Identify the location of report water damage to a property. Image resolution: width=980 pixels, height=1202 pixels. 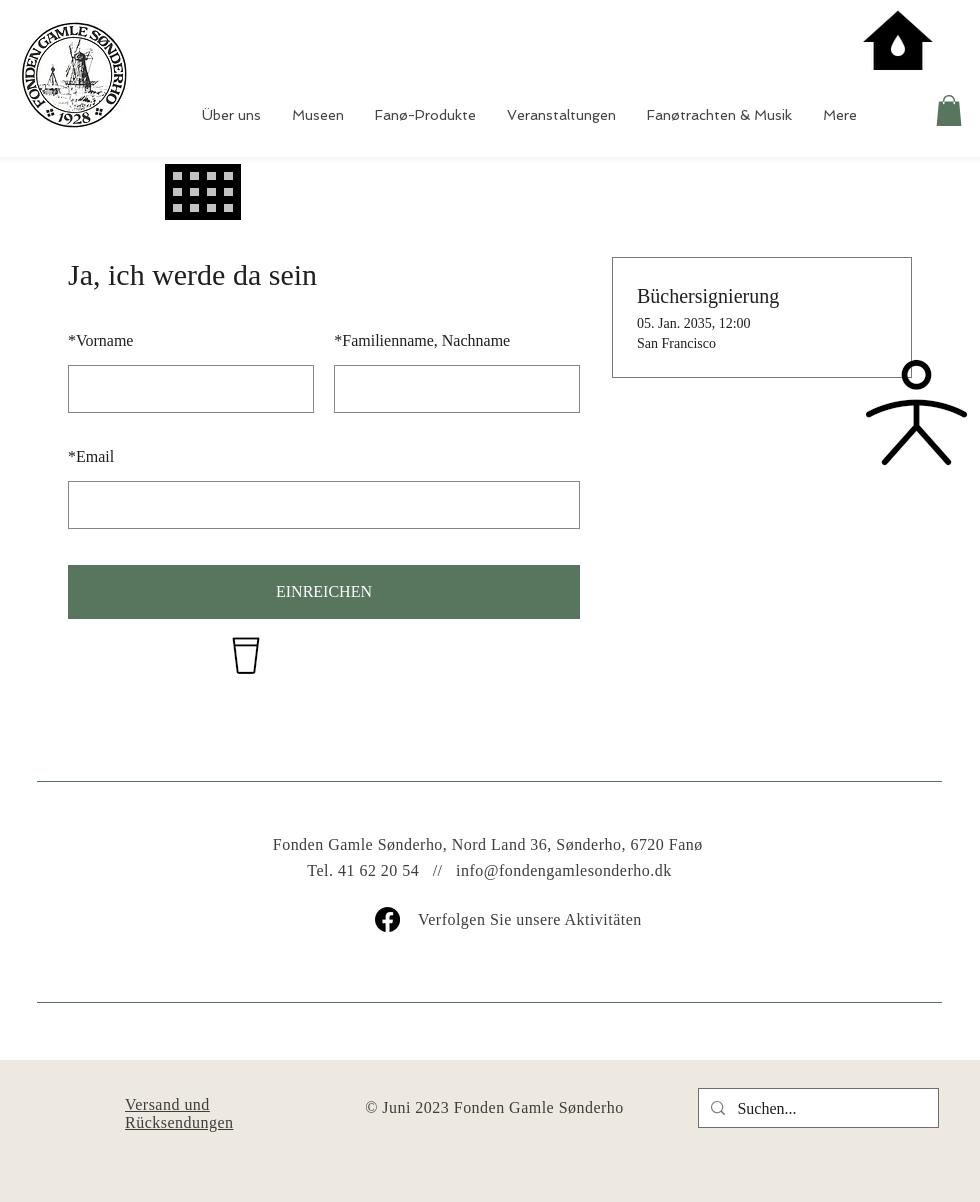
(898, 42).